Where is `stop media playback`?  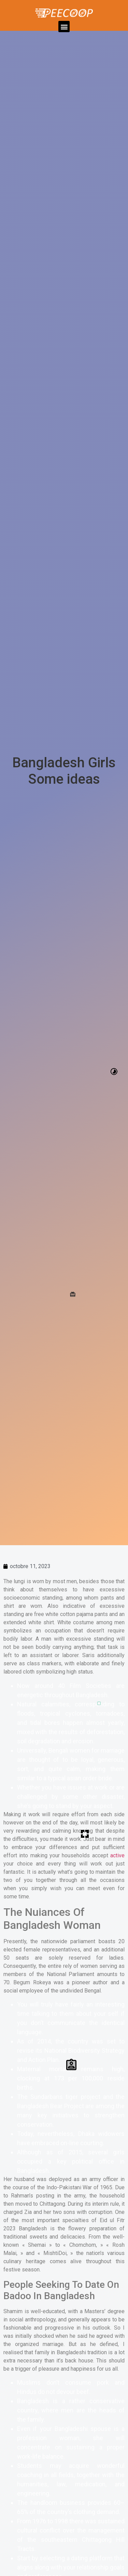 stop media playback is located at coordinates (99, 1703).